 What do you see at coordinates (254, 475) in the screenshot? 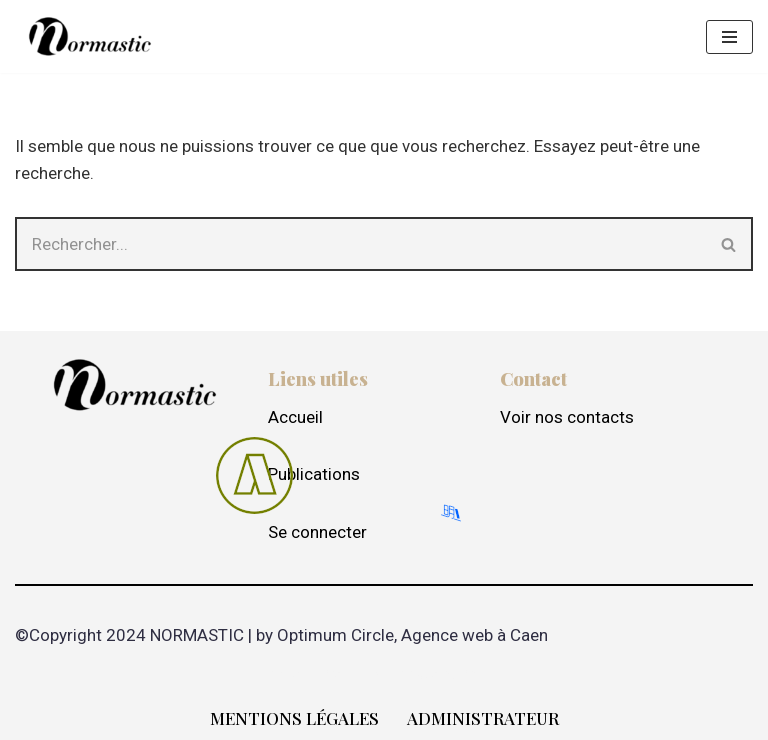
I see `open akiflow productivity app` at bounding box center [254, 475].